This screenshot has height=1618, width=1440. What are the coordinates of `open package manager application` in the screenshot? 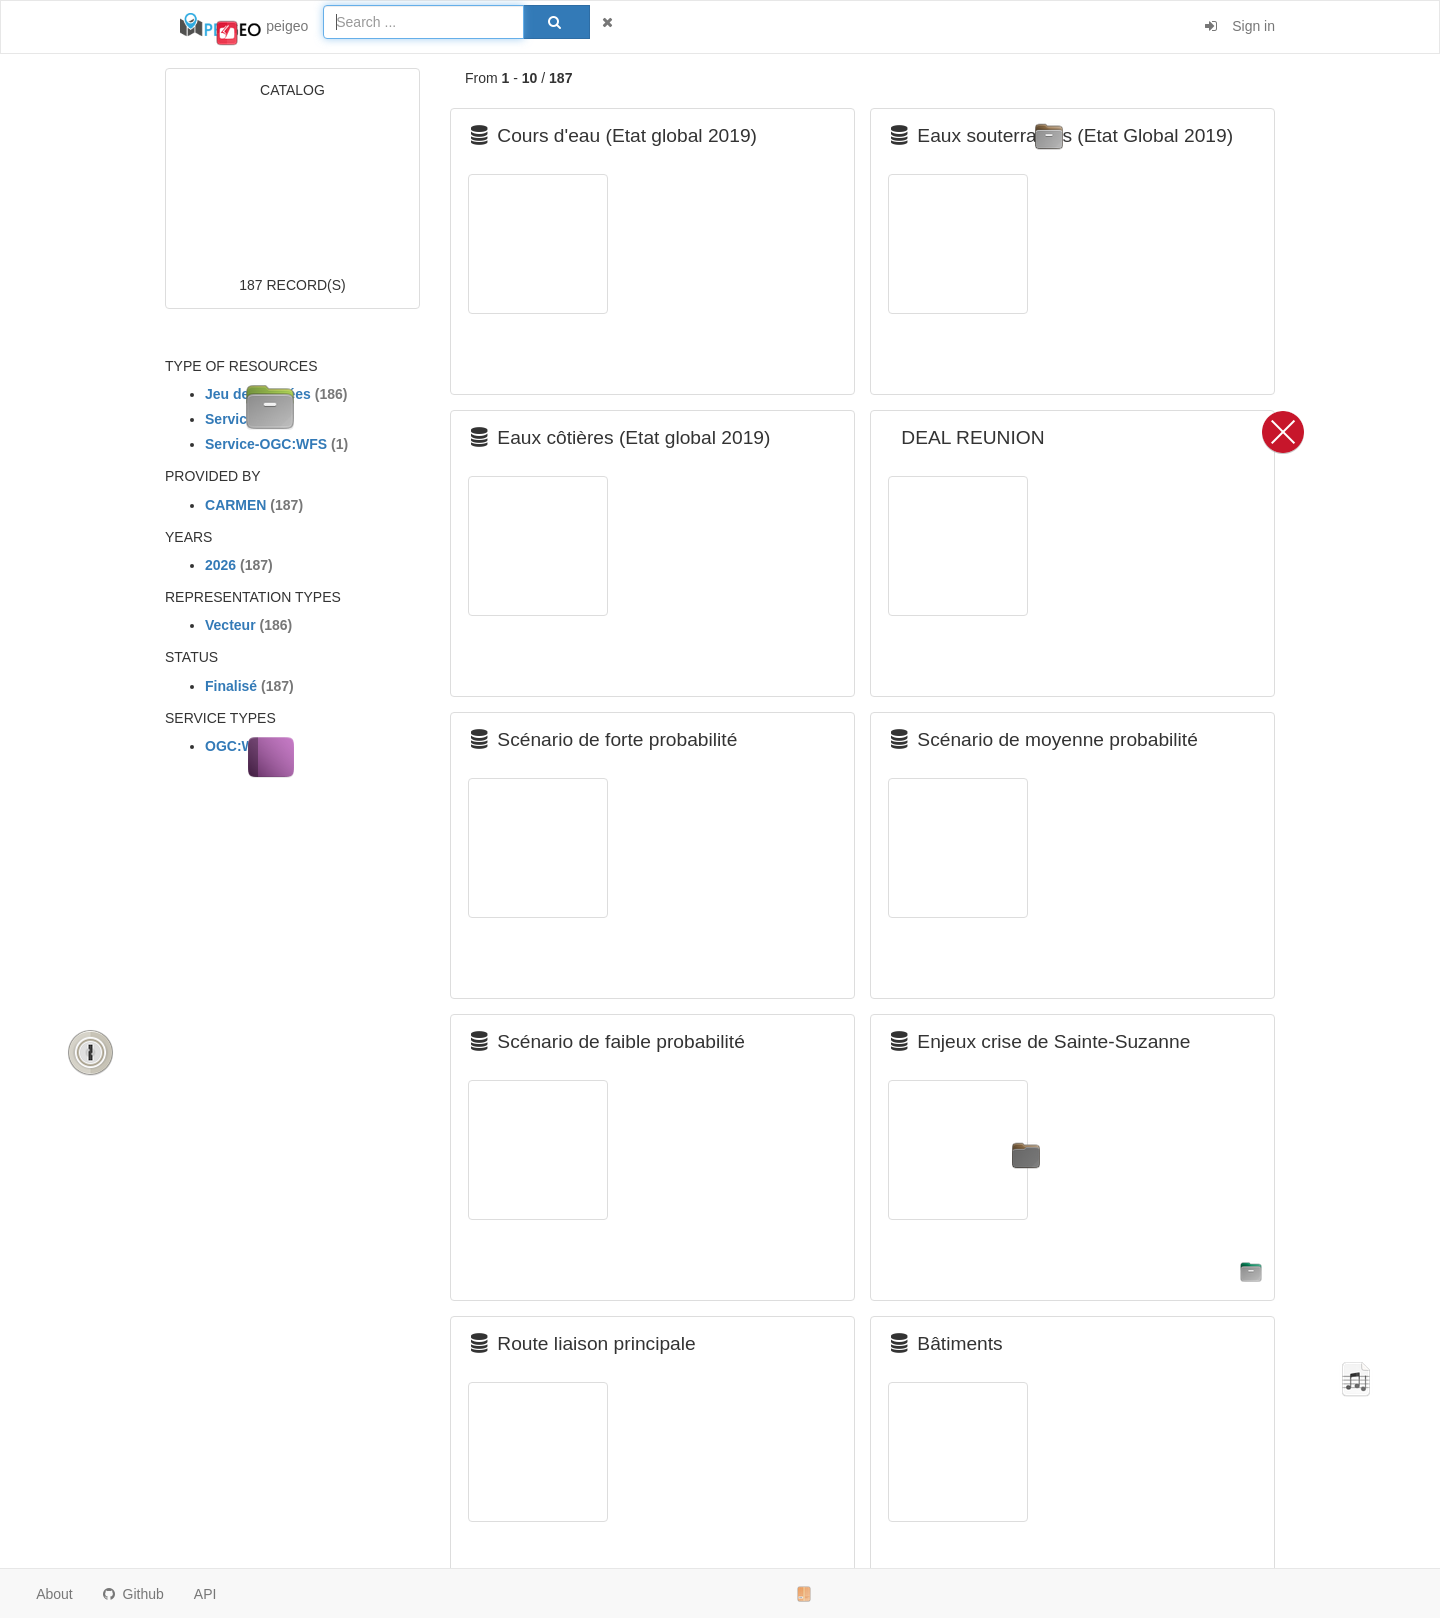 It's located at (804, 1594).